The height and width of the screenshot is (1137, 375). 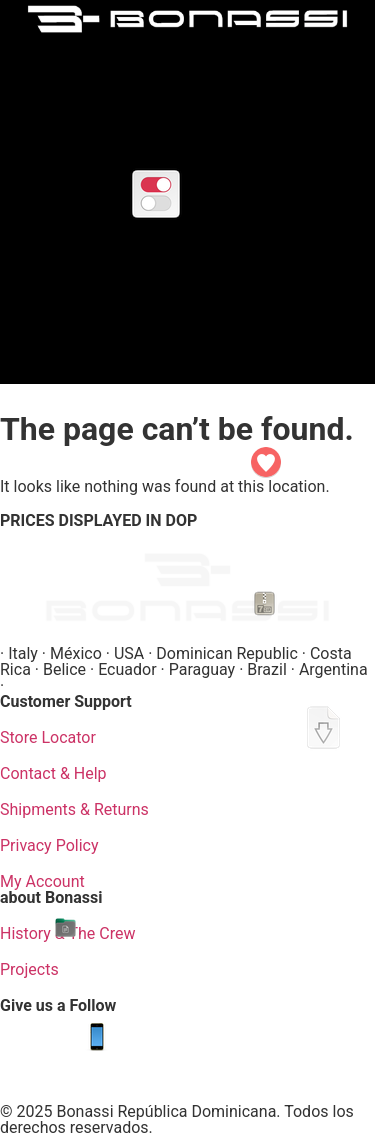 What do you see at coordinates (97, 1037) in the screenshot?
I see `connected iPhone 5c device` at bounding box center [97, 1037].